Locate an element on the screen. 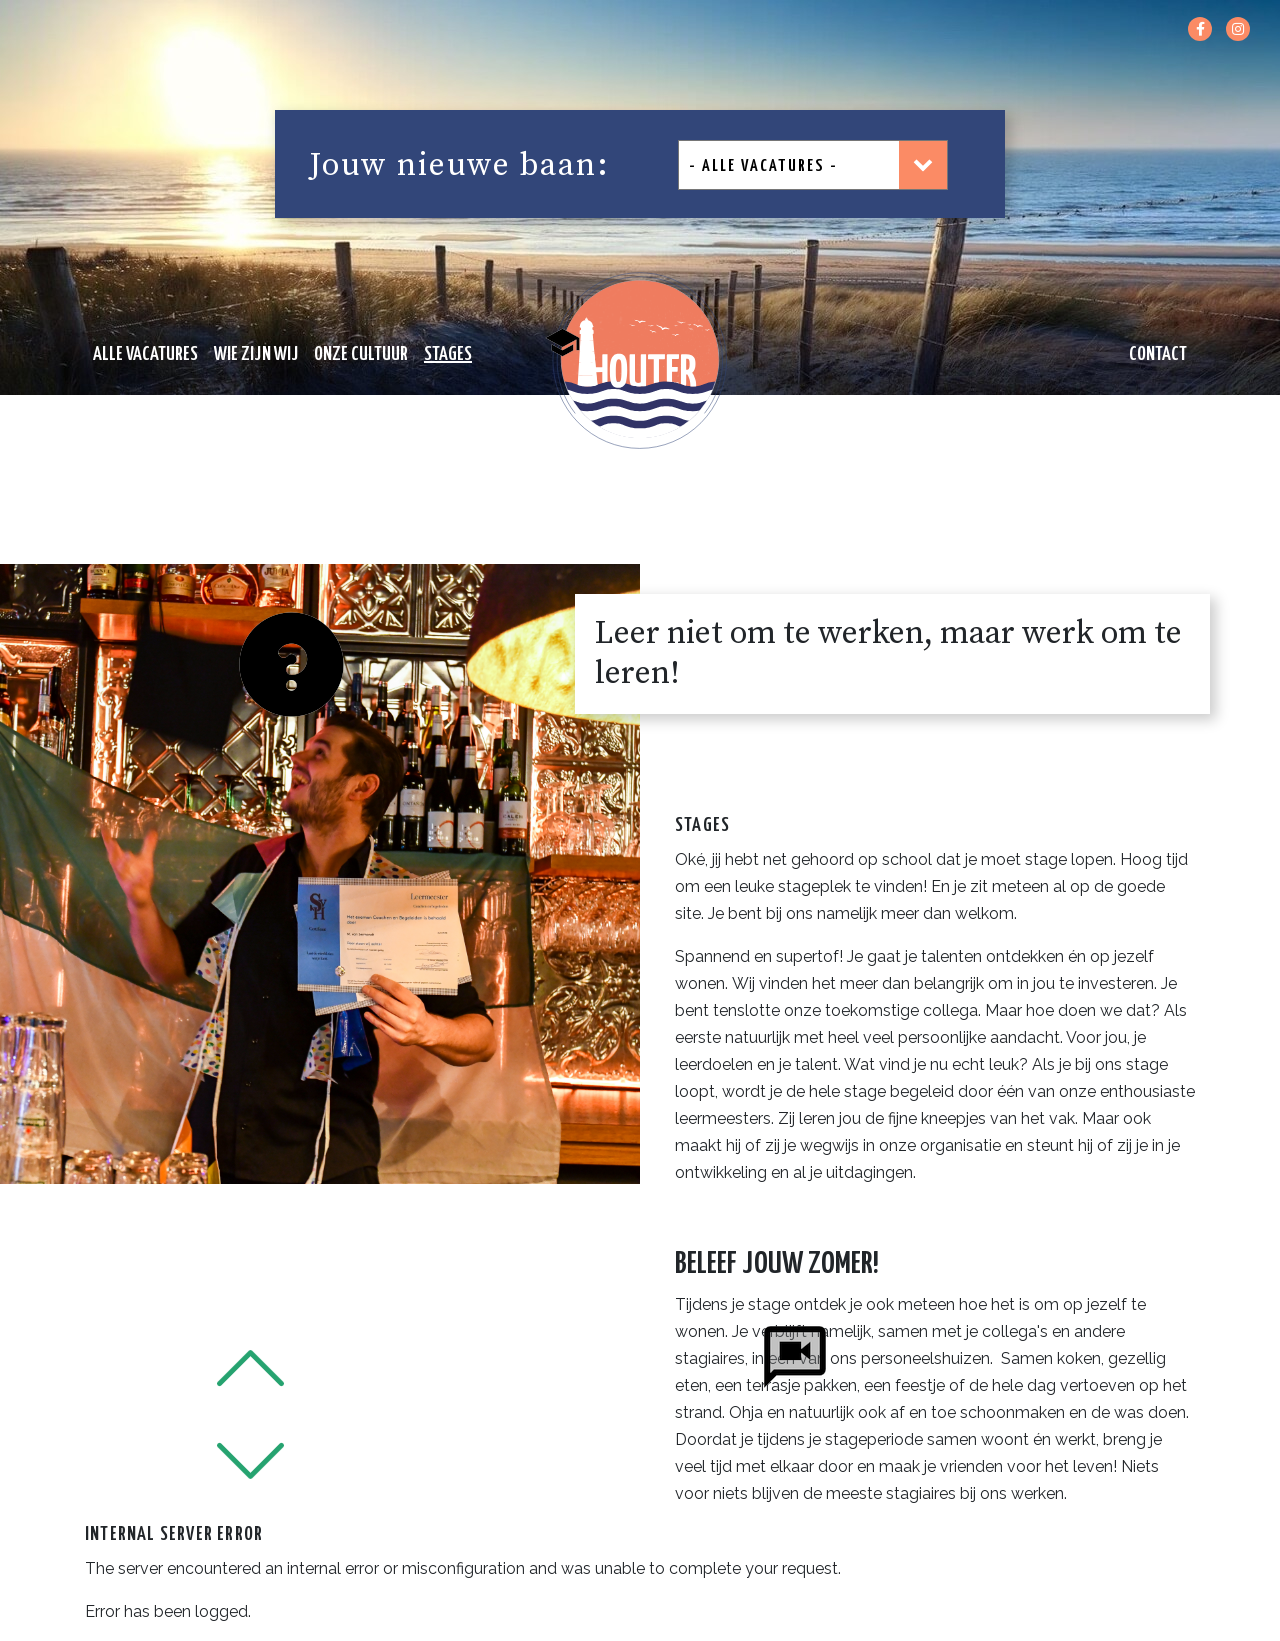 The image size is (1280, 1641). access education or school-related content is located at coordinates (562, 342).